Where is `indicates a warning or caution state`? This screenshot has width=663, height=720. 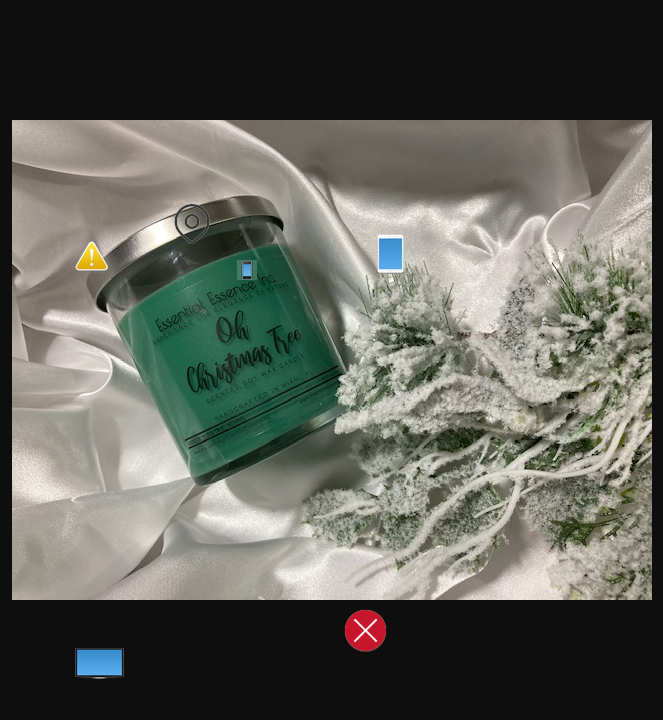 indicates a warning or caution state is located at coordinates (69, 284).